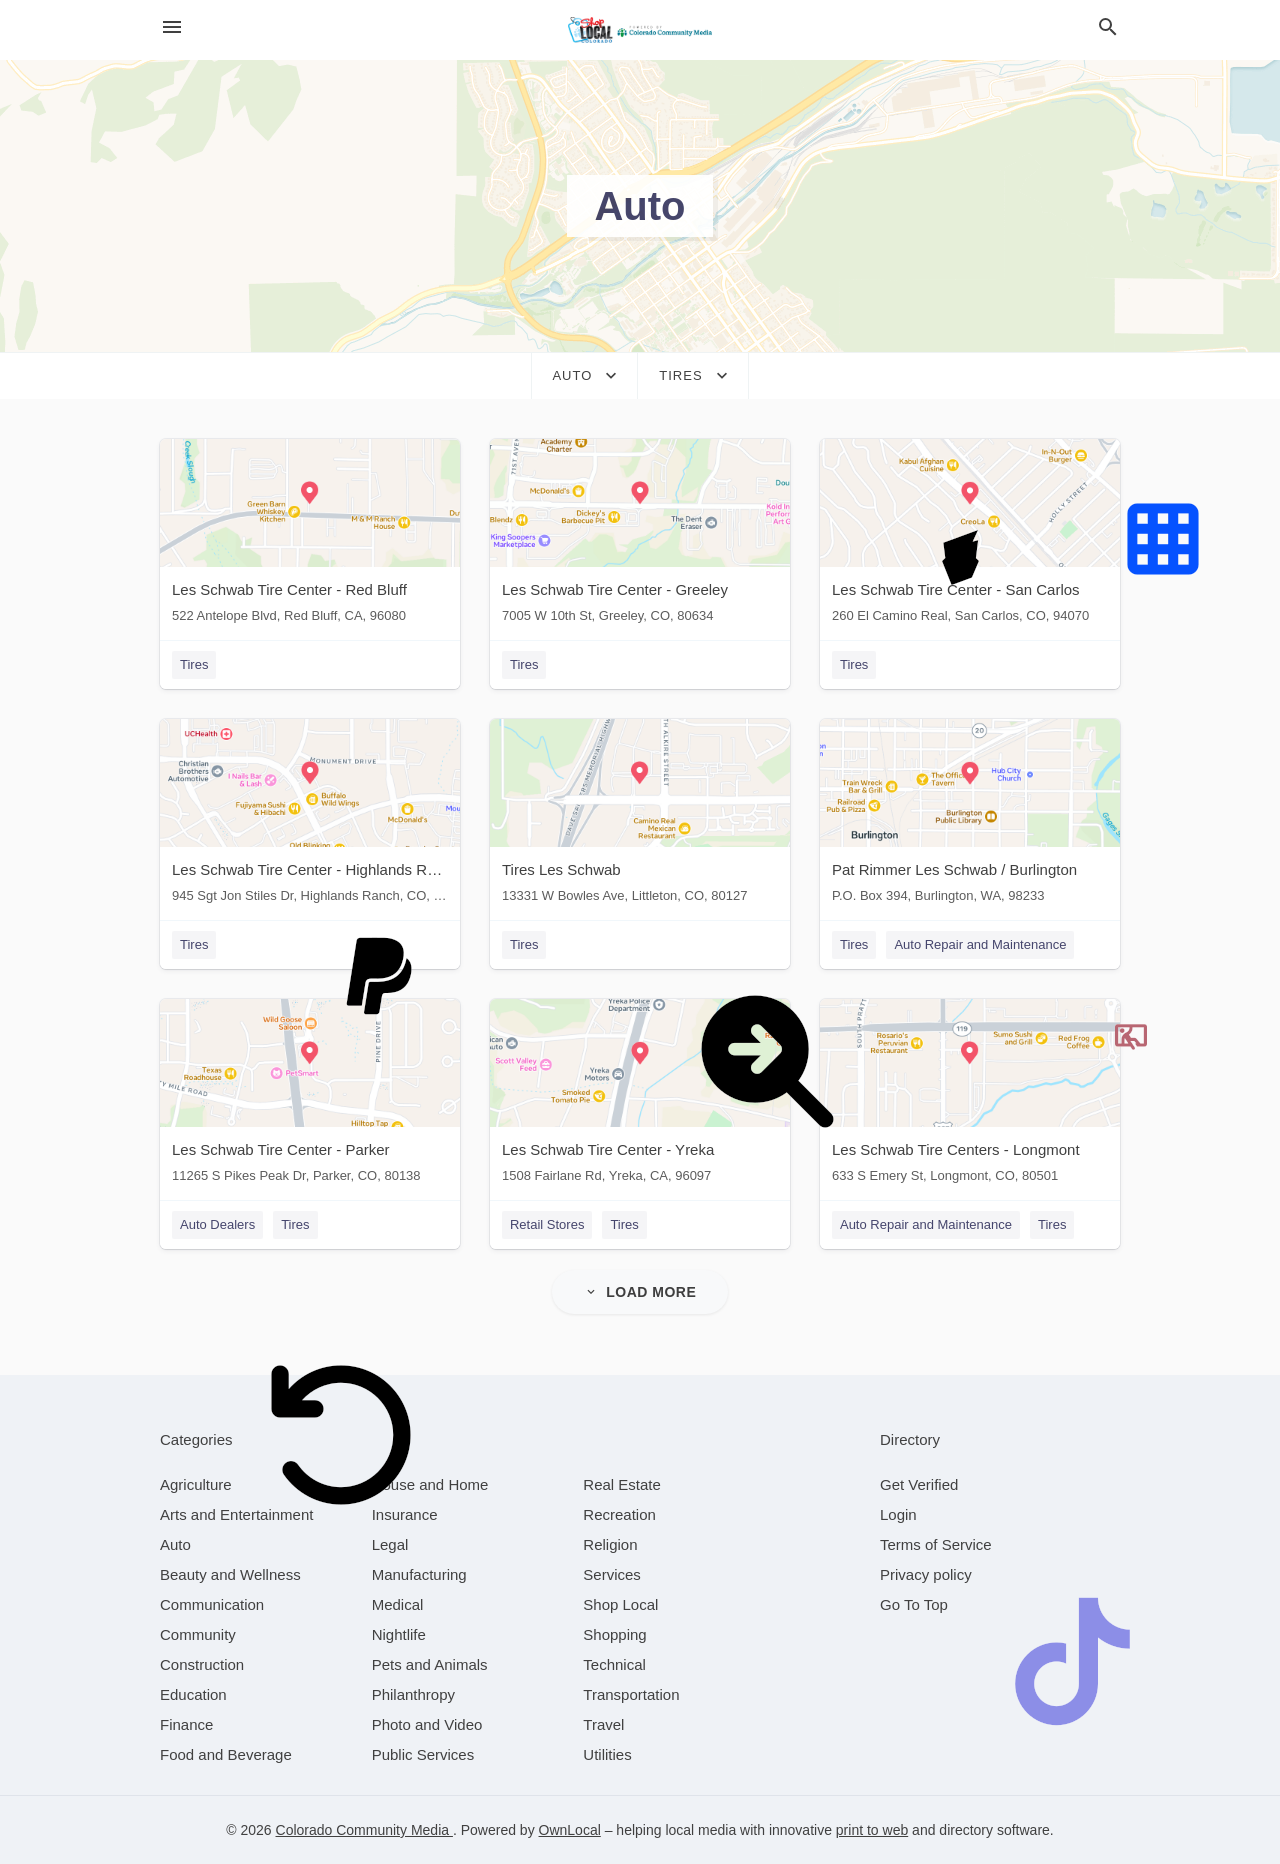 This screenshot has width=1280, height=1864. Describe the element at coordinates (767, 1061) in the screenshot. I see `search and navigate to result` at that location.